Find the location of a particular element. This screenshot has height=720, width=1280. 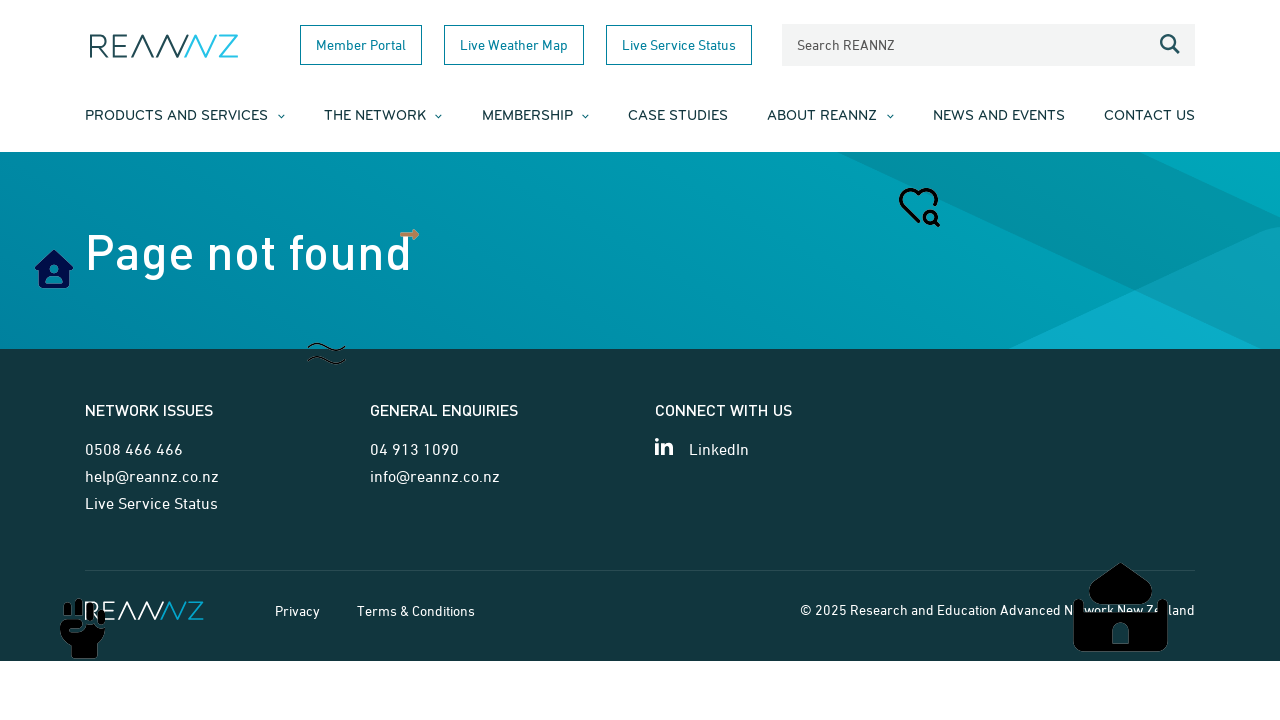

show solidarity or support for a cause is located at coordinates (82, 628).